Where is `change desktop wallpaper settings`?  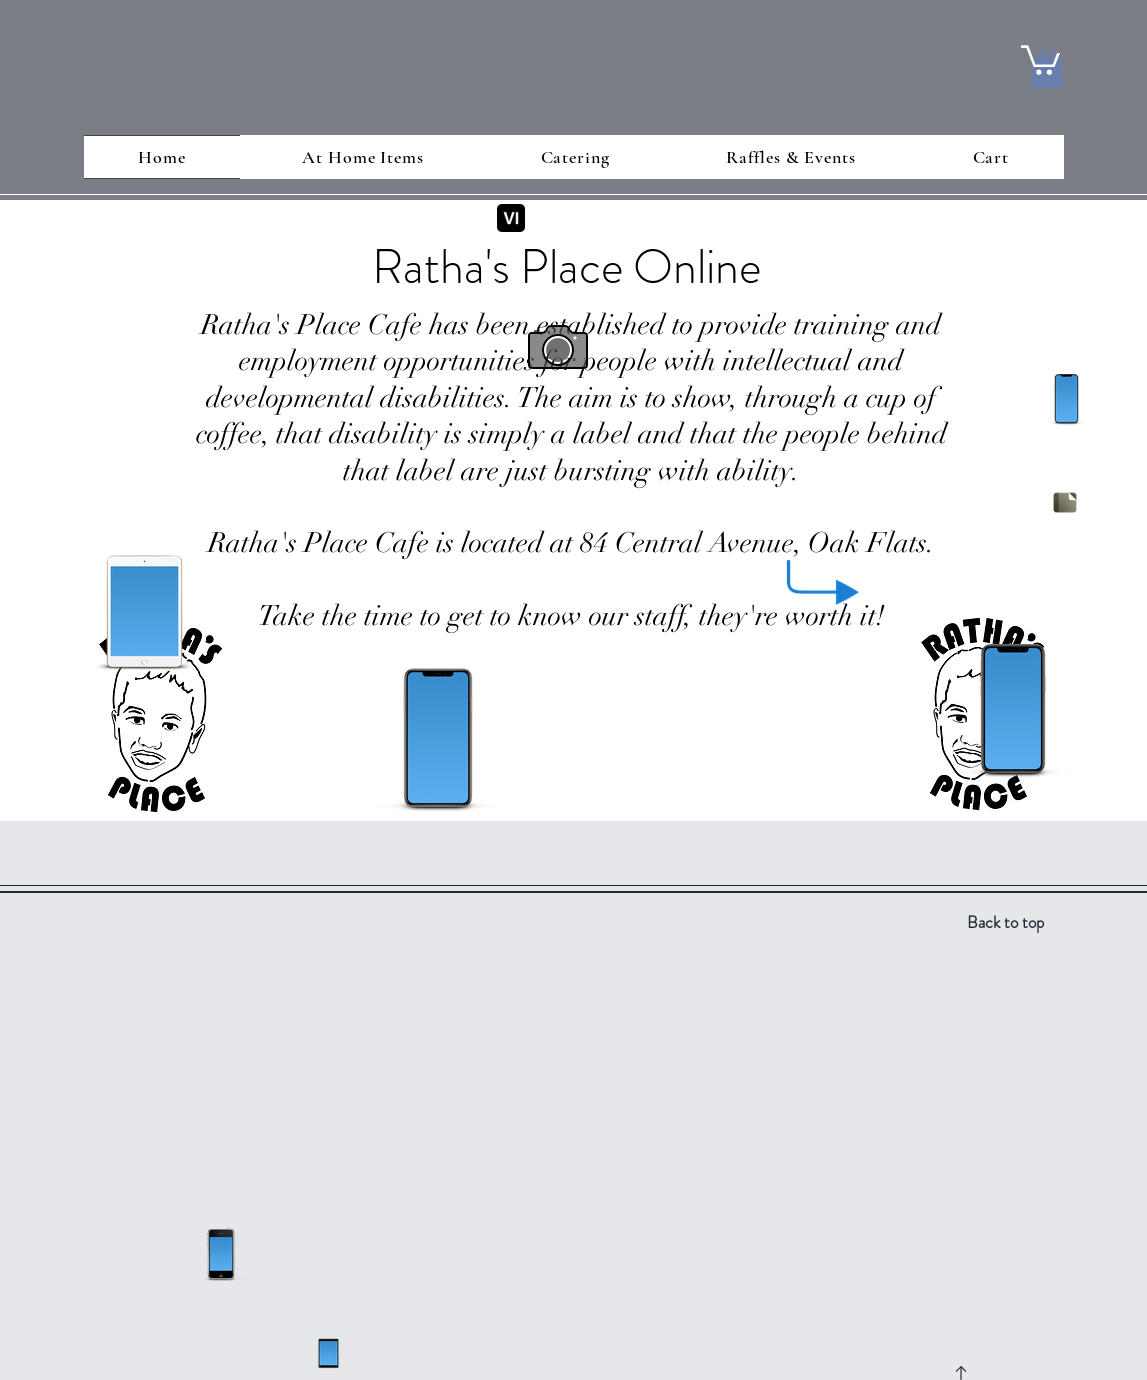 change desktop wallpaper settings is located at coordinates (1065, 502).